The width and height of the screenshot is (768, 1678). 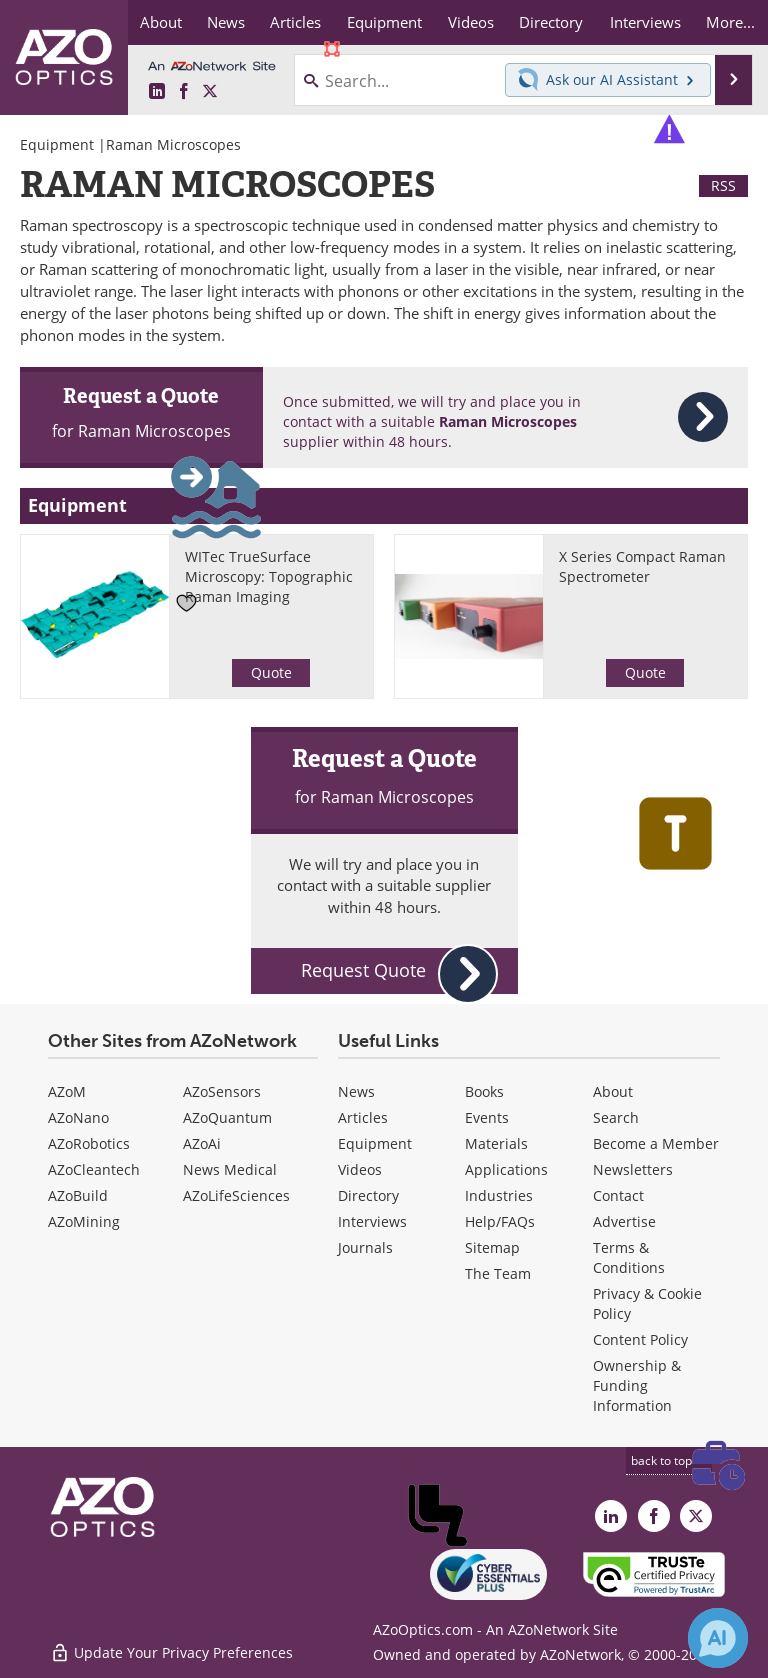 What do you see at coordinates (439, 1515) in the screenshot?
I see `indicates reduced legroom seating option` at bounding box center [439, 1515].